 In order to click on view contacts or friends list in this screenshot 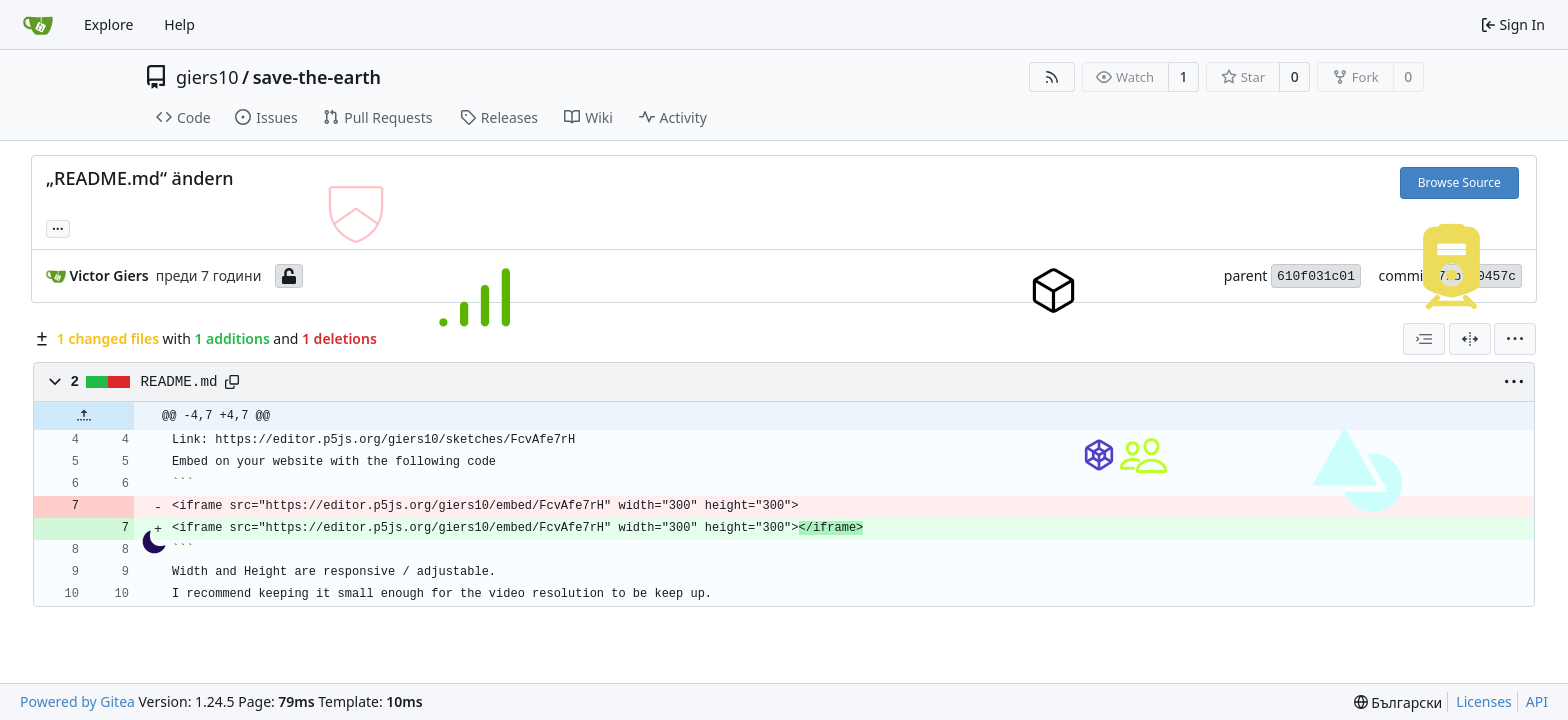, I will do `click(1143, 455)`.